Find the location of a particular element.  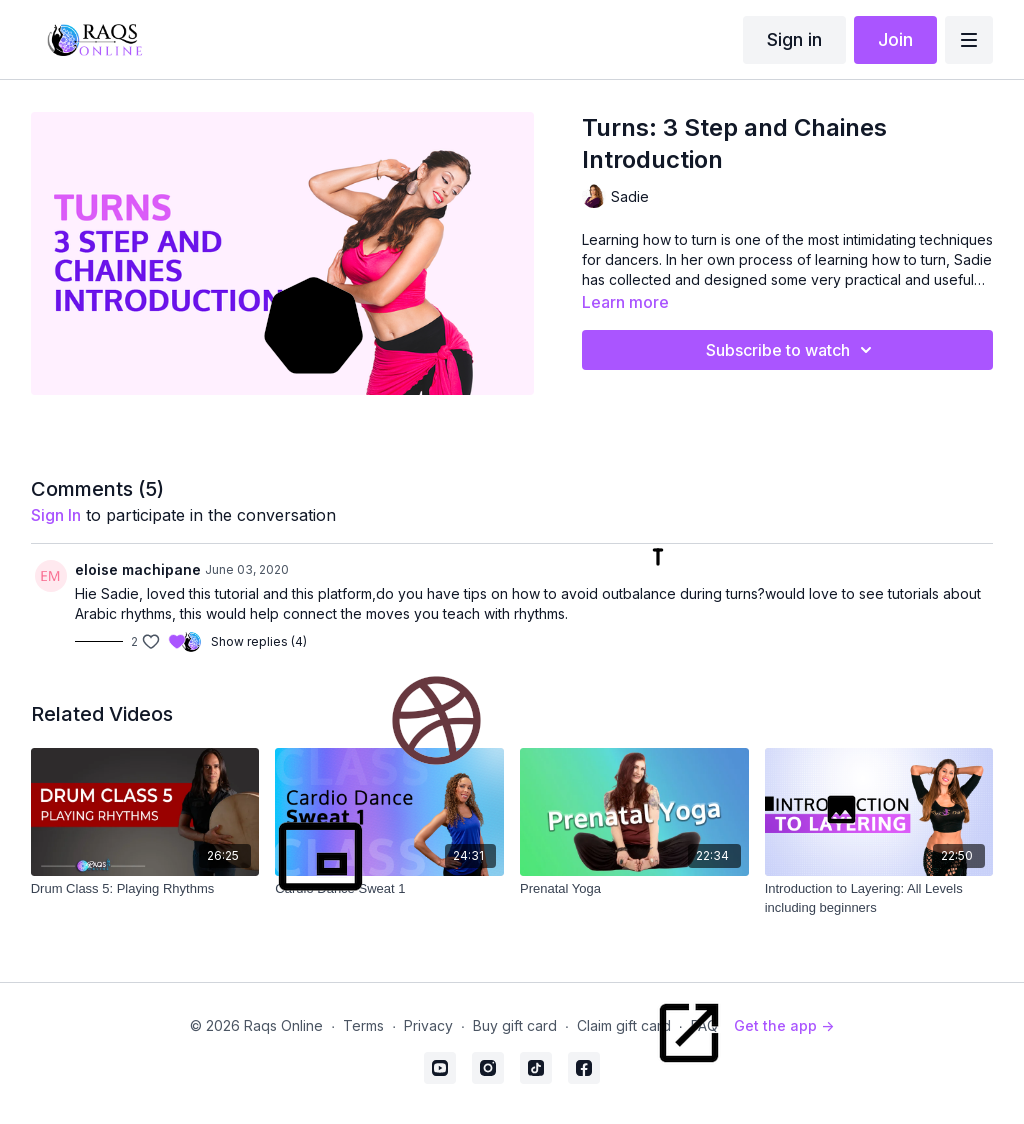

a heptagon shape indicator is located at coordinates (313, 328).